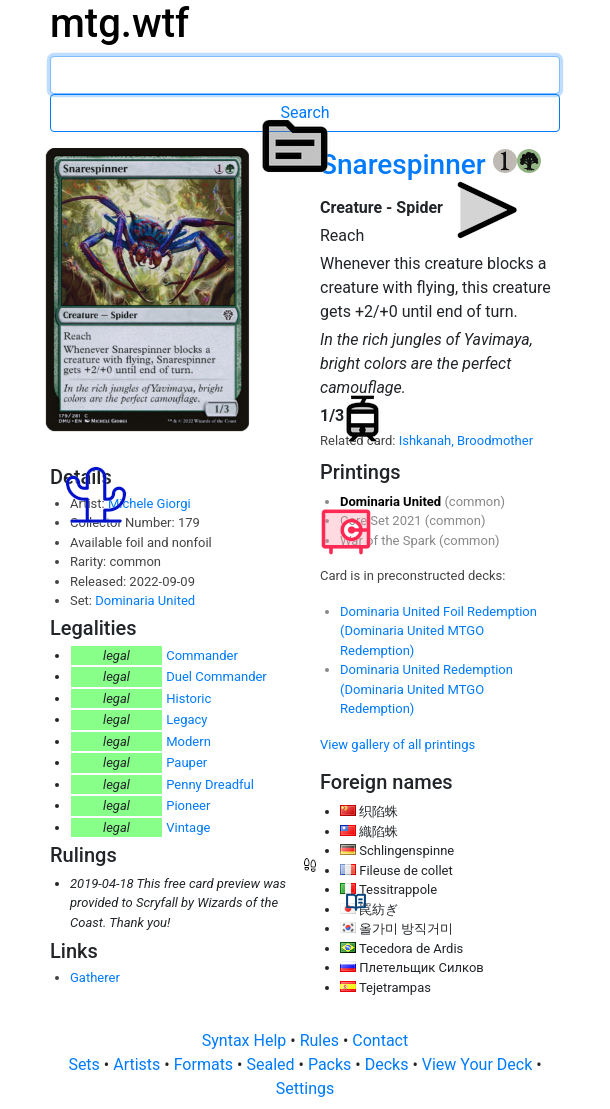  What do you see at coordinates (362, 418) in the screenshot?
I see `view tram or light rail transit options` at bounding box center [362, 418].